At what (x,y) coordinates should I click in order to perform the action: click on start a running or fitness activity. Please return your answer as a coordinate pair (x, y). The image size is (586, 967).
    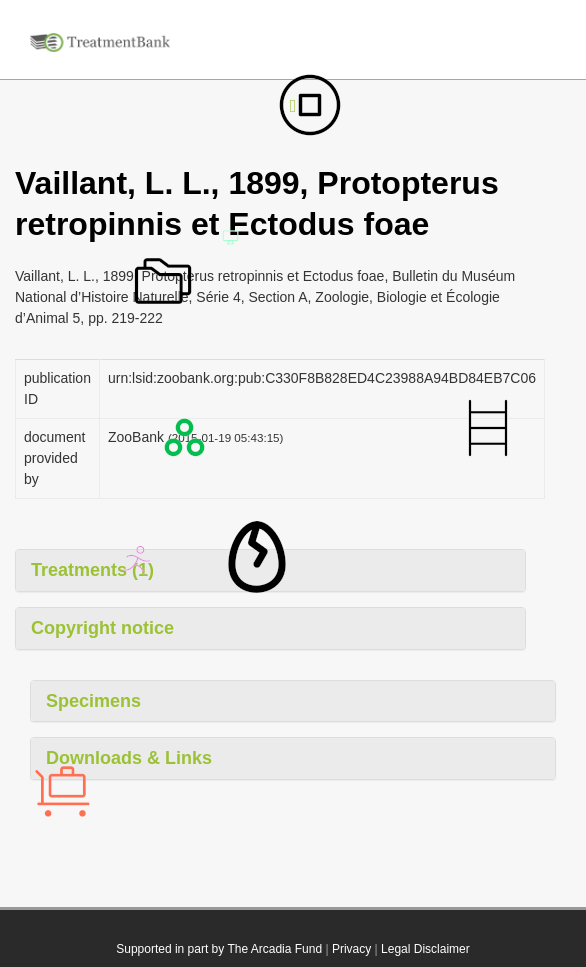
    Looking at the image, I should click on (137, 560).